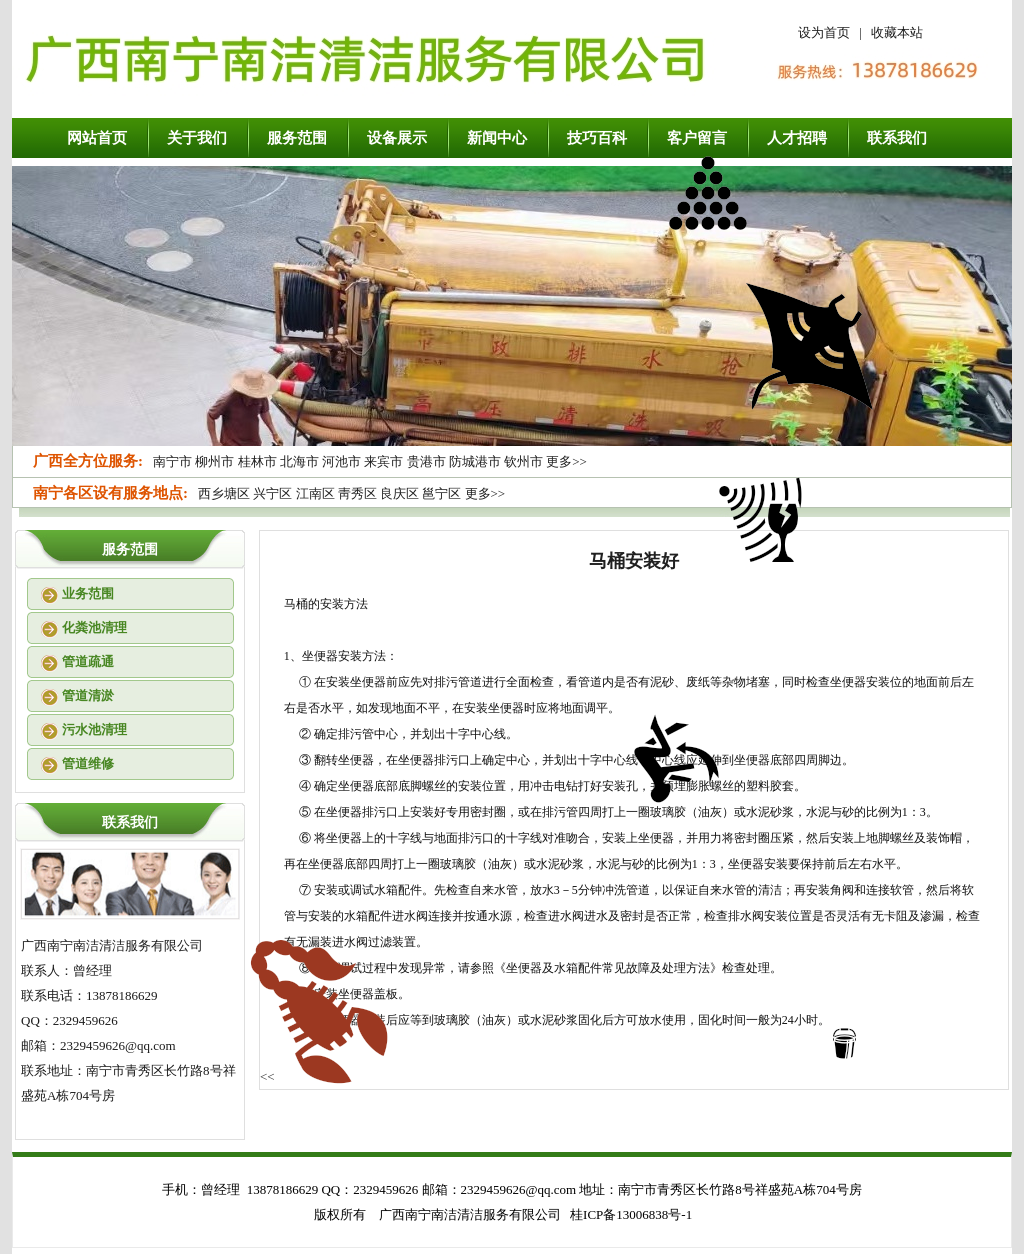 The width and height of the screenshot is (1024, 1254). Describe the element at coordinates (761, 520) in the screenshot. I see `access ultrasound or sonography features` at that location.